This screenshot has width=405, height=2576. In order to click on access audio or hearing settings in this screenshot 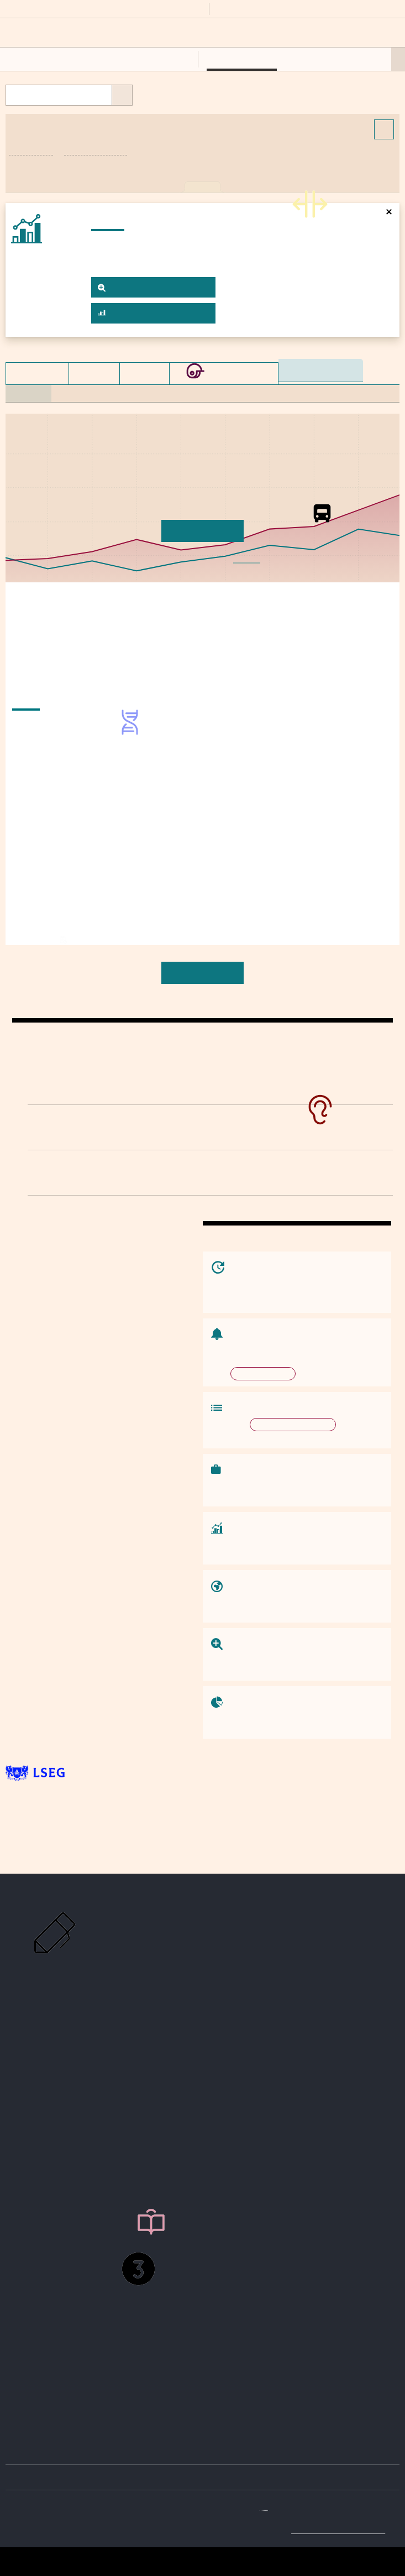, I will do `click(320, 1109)`.